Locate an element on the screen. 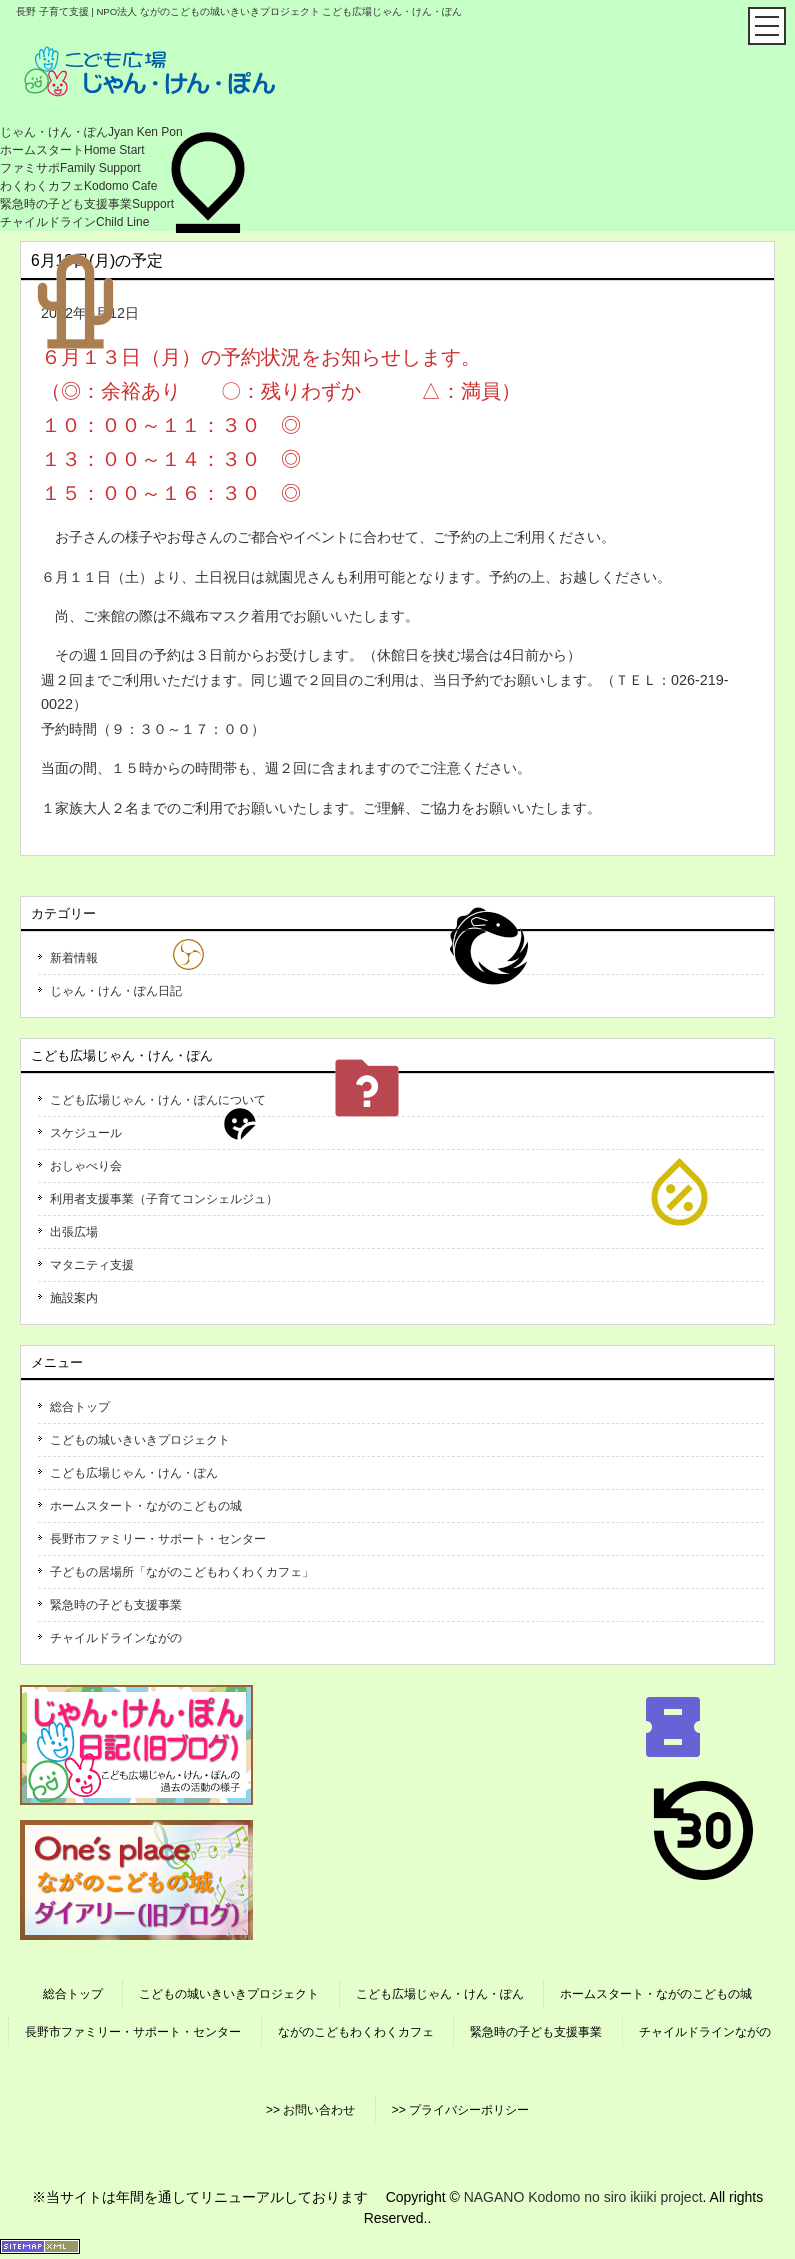 The image size is (795, 2259). indicates desert or arid climate theme is located at coordinates (75, 301).